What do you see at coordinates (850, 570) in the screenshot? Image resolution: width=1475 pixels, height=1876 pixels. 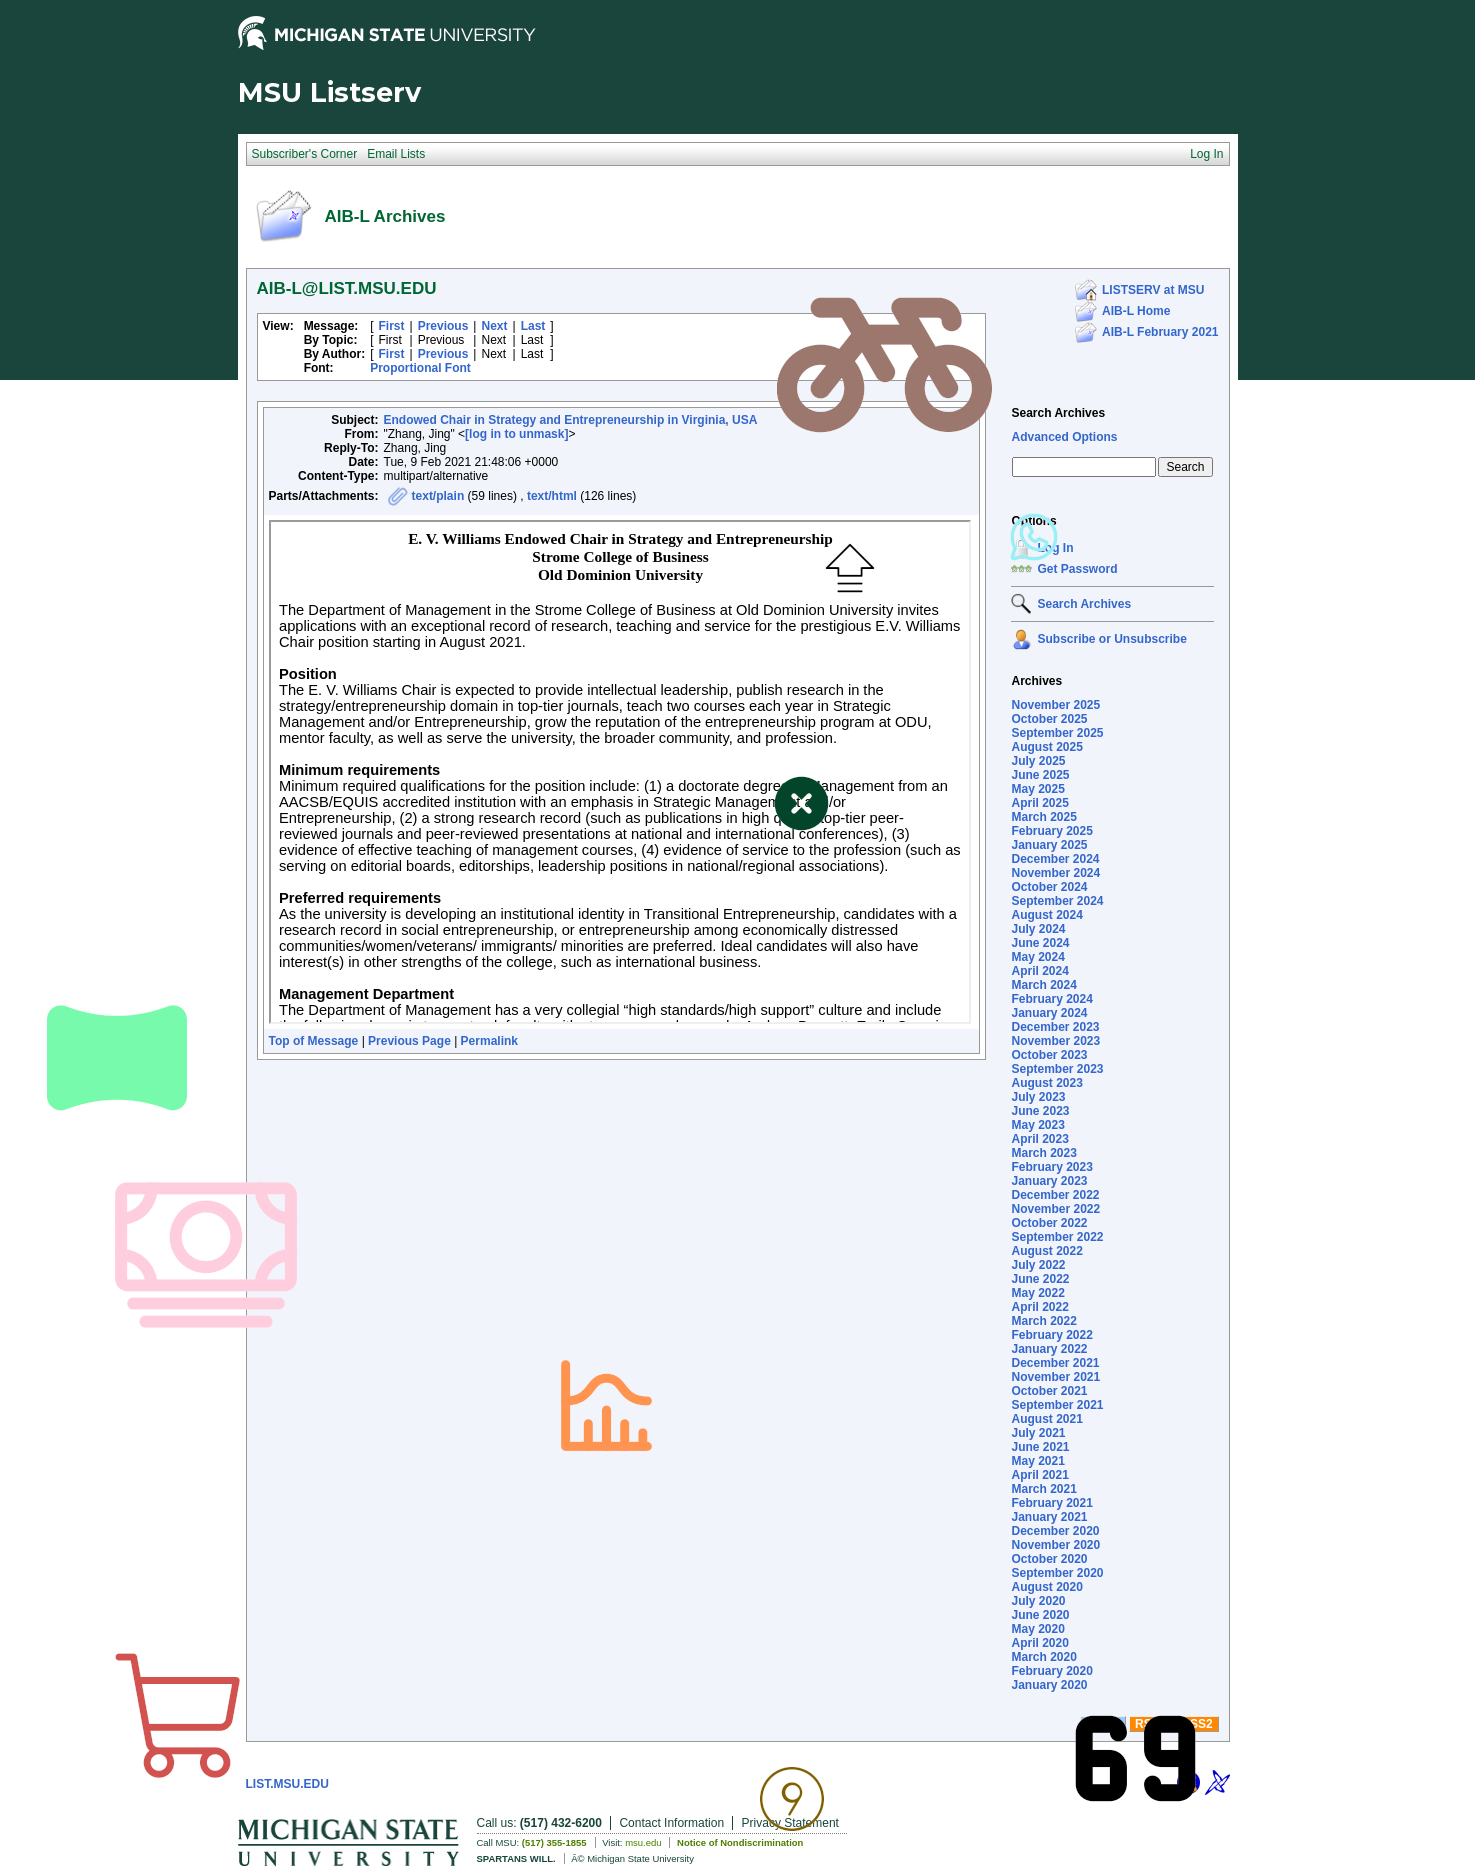 I see `upload multiple files or items` at bounding box center [850, 570].